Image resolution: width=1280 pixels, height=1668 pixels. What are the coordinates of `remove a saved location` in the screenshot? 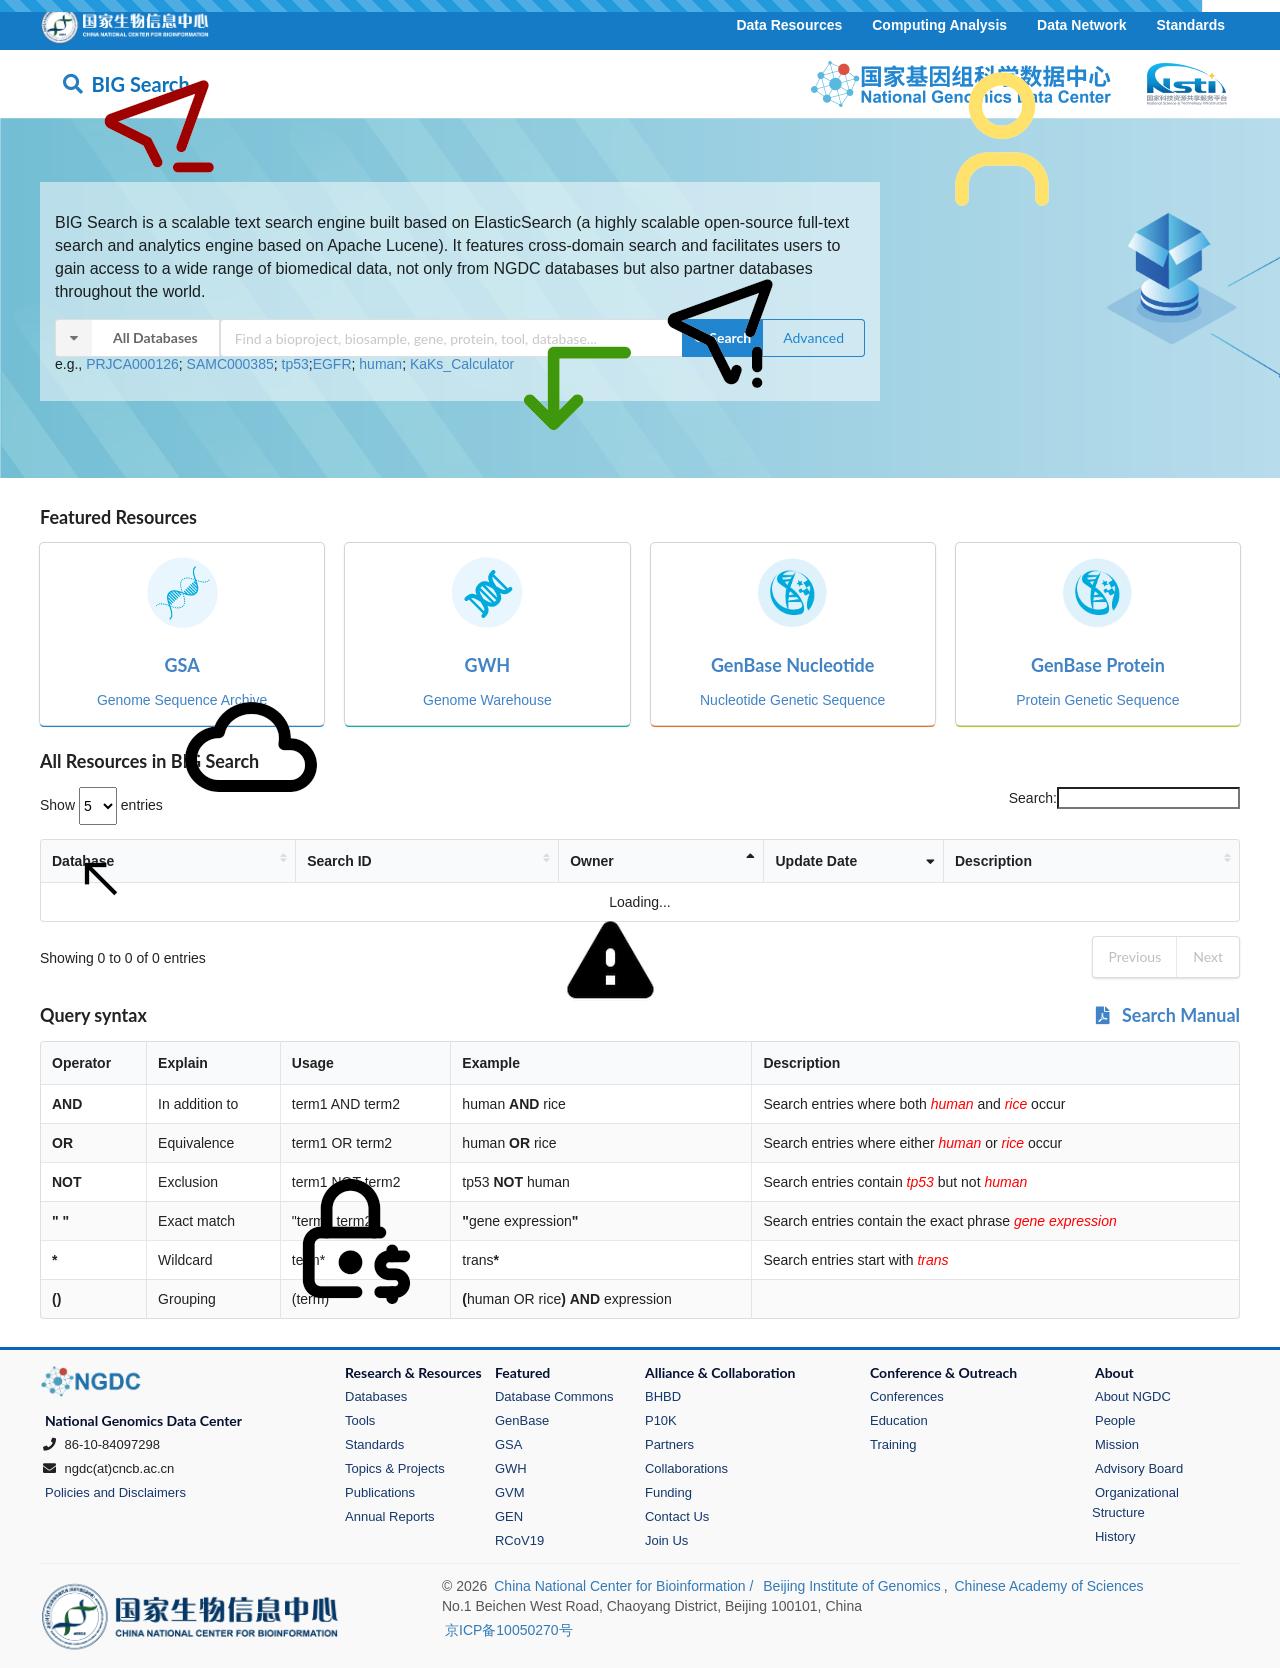 It's located at (157, 131).